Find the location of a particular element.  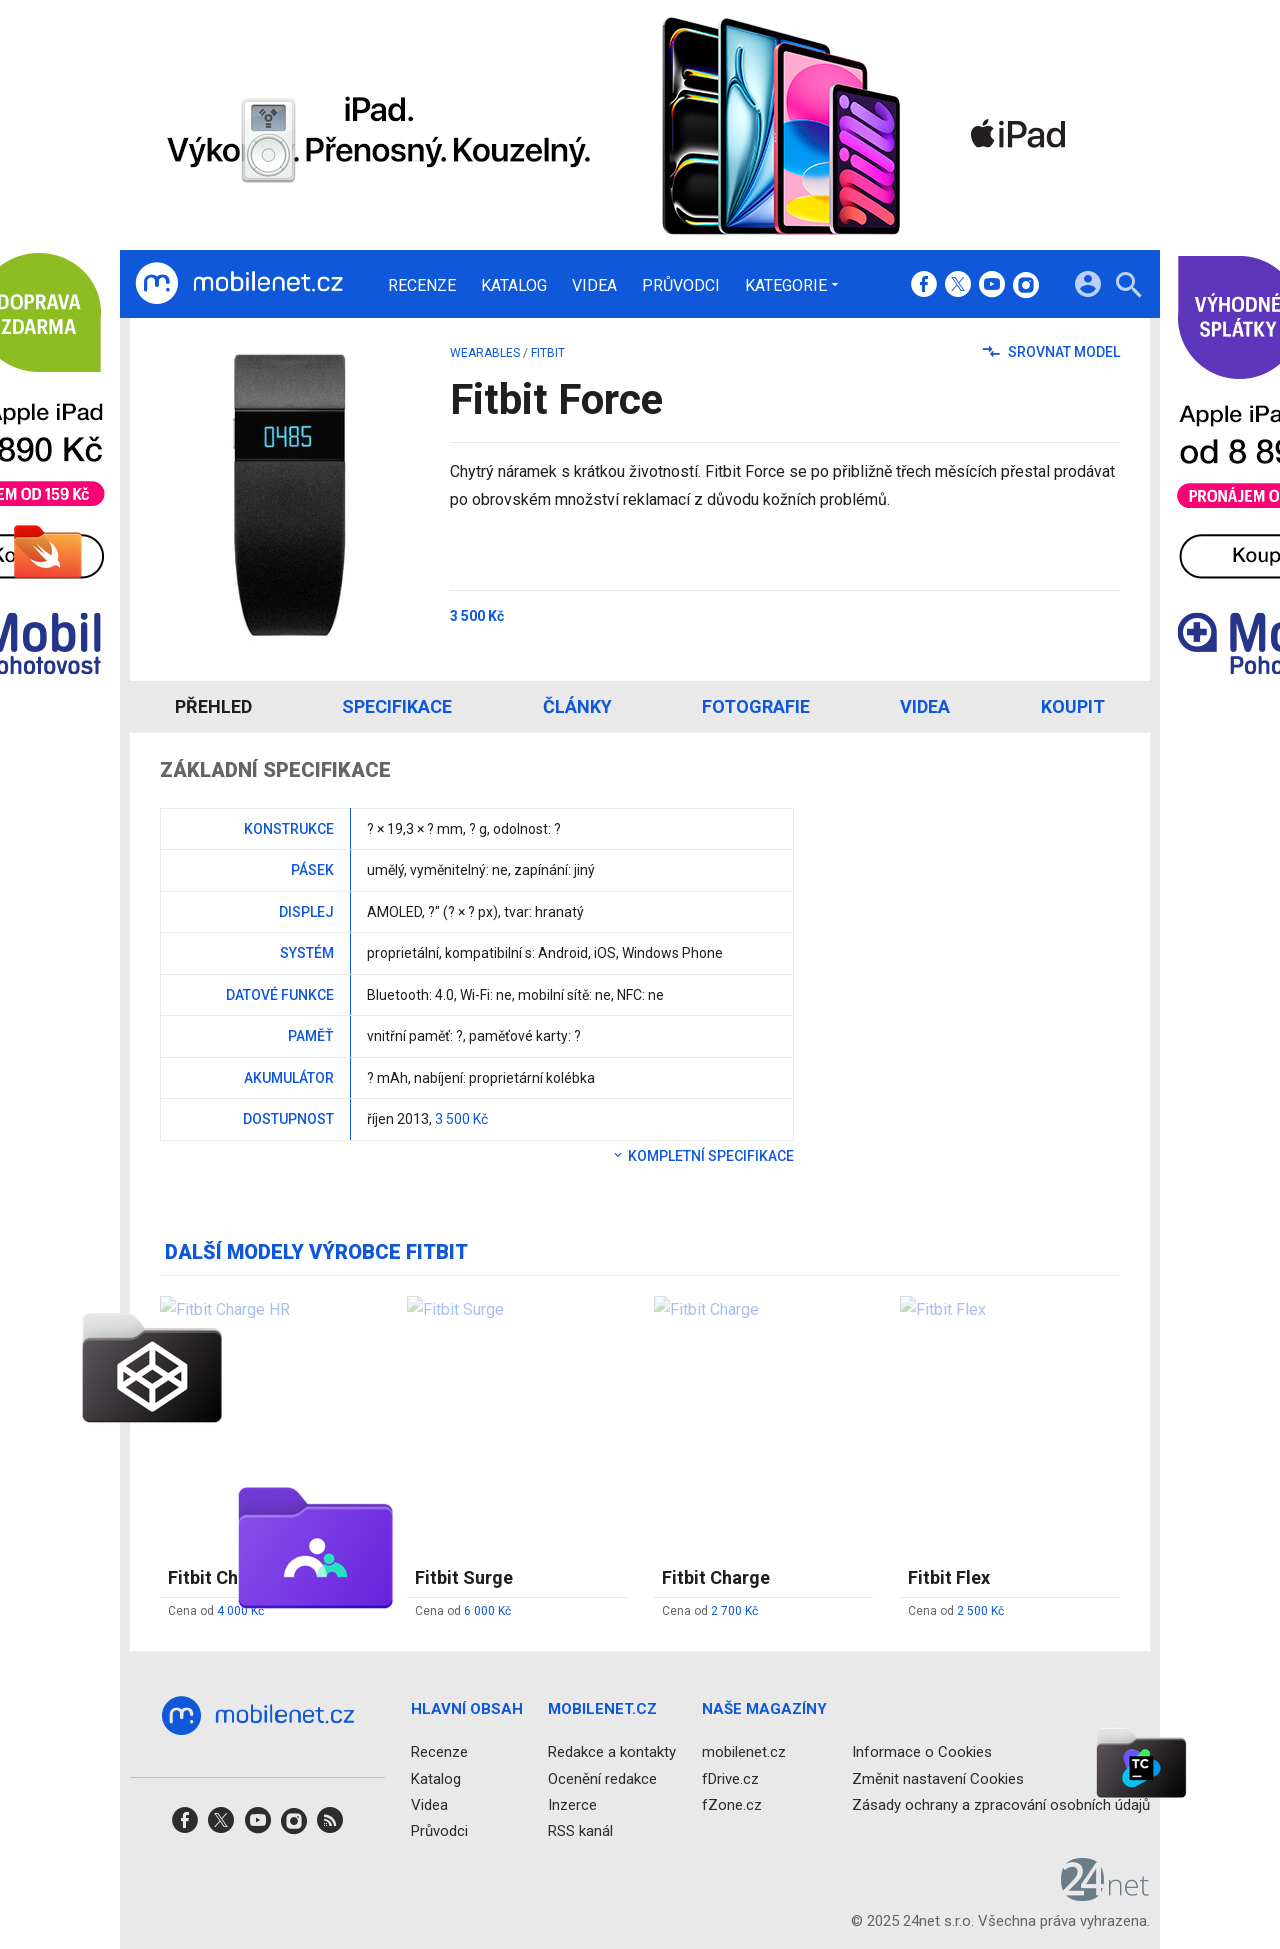

open CodePen projects folder is located at coordinates (151, 1371).